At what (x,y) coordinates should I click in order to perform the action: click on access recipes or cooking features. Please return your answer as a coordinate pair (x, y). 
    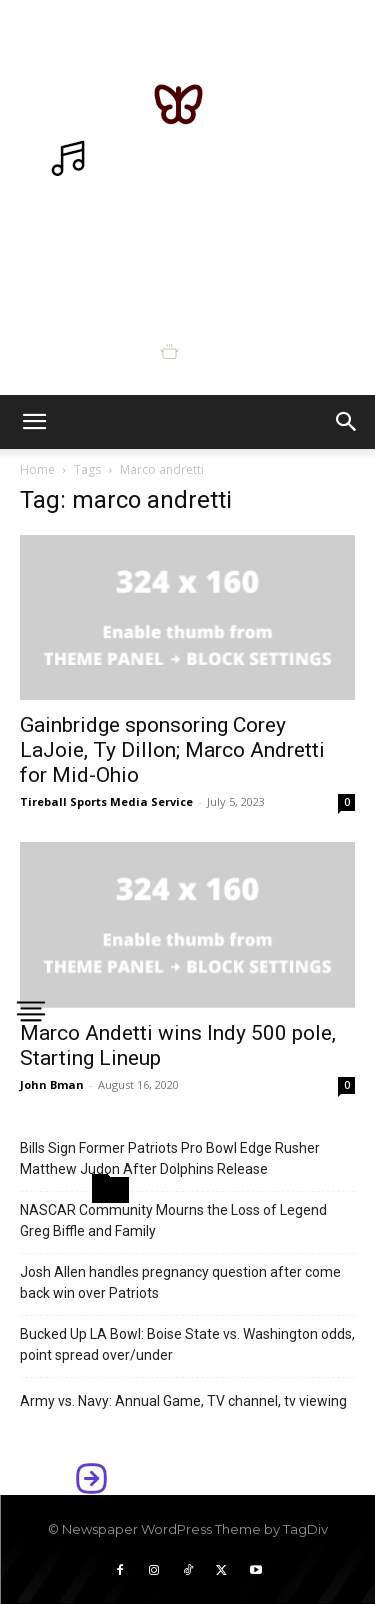
    Looking at the image, I should click on (169, 352).